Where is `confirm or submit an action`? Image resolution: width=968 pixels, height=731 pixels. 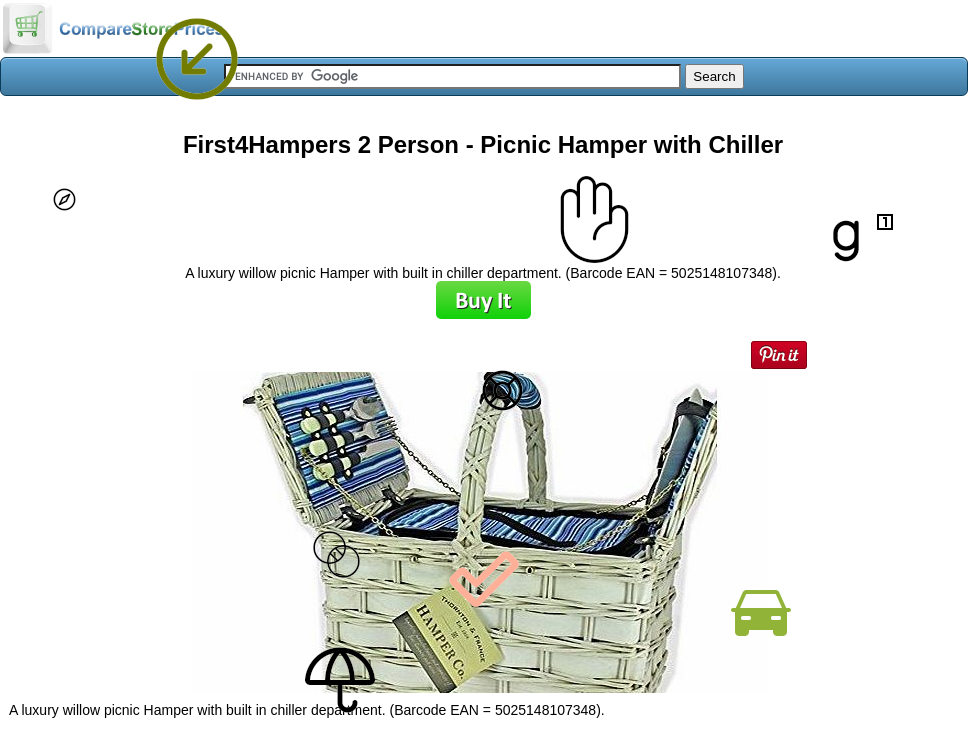 confirm or submit an action is located at coordinates (483, 578).